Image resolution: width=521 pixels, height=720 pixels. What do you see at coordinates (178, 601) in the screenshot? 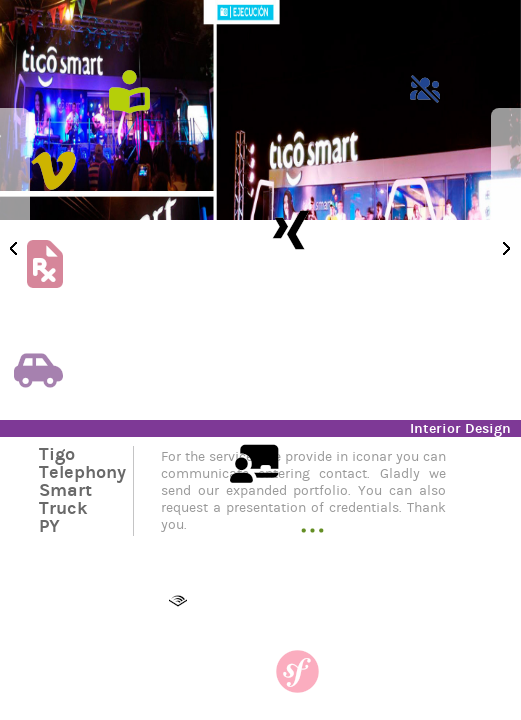
I see `open the Audible app` at bounding box center [178, 601].